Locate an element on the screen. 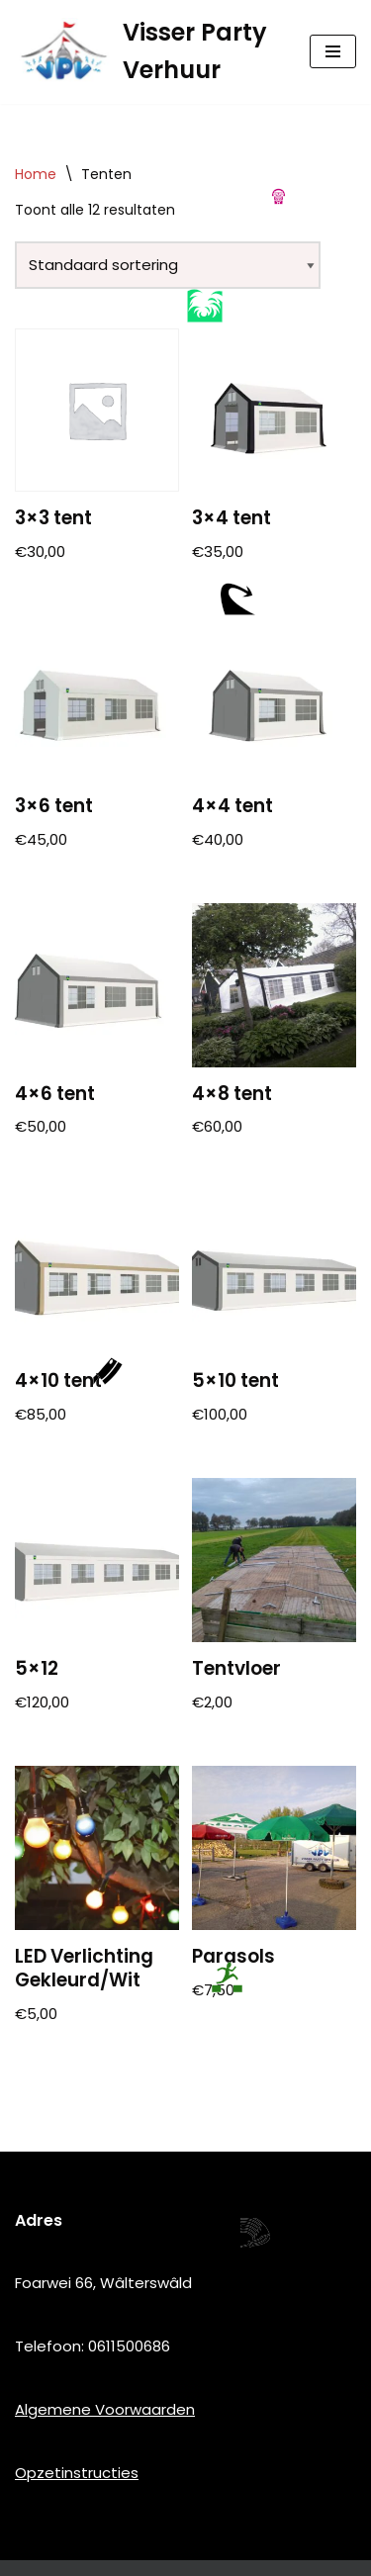 The height and width of the screenshot is (2576, 371). select the meat cleaver weapon or tool is located at coordinates (108, 1372).